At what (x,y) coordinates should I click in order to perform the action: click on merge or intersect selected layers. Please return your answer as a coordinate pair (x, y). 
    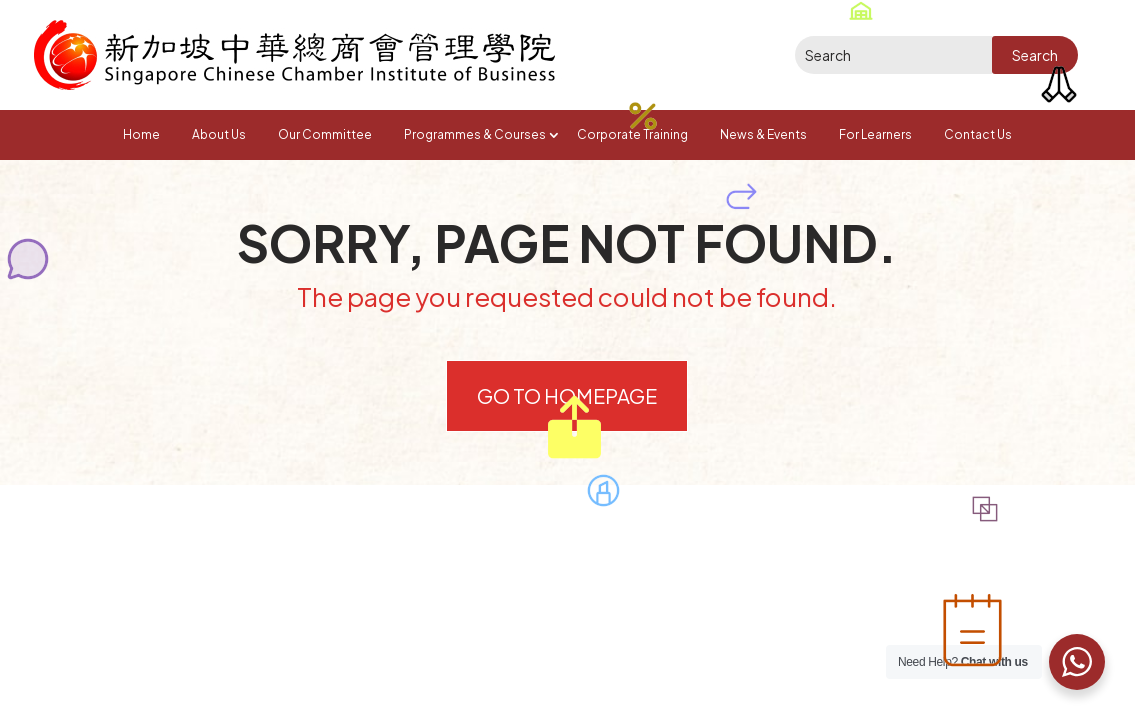
    Looking at the image, I should click on (985, 509).